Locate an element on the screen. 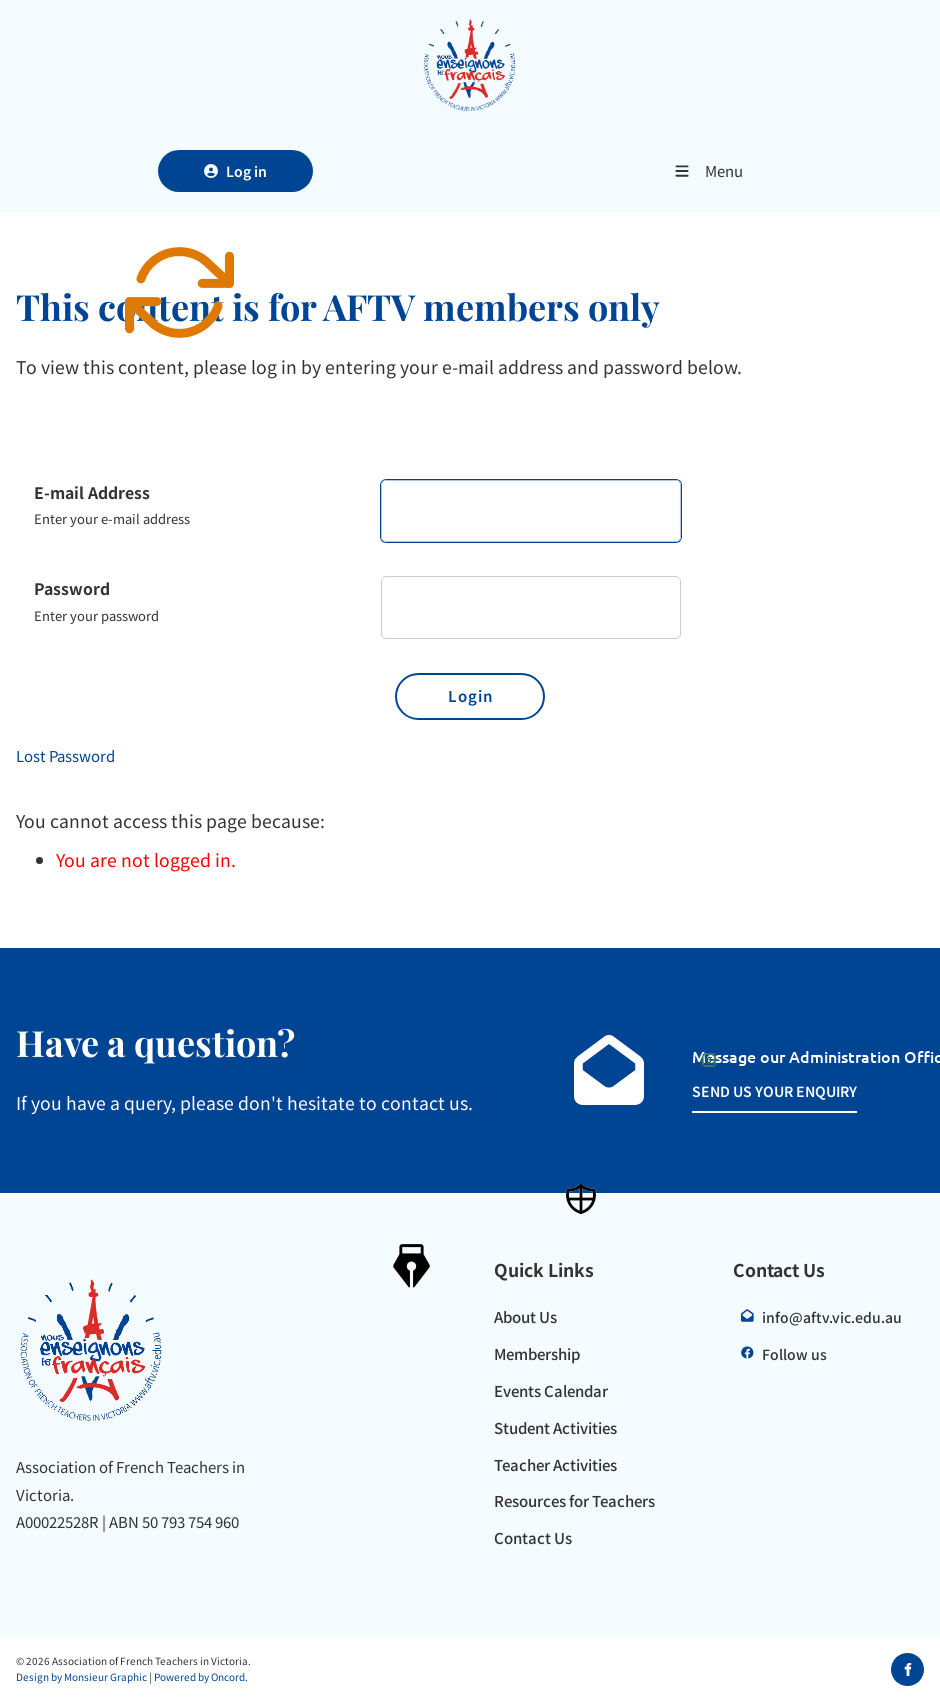 This screenshot has height=1702, width=940. carbon design system logo is located at coordinates (709, 1060).